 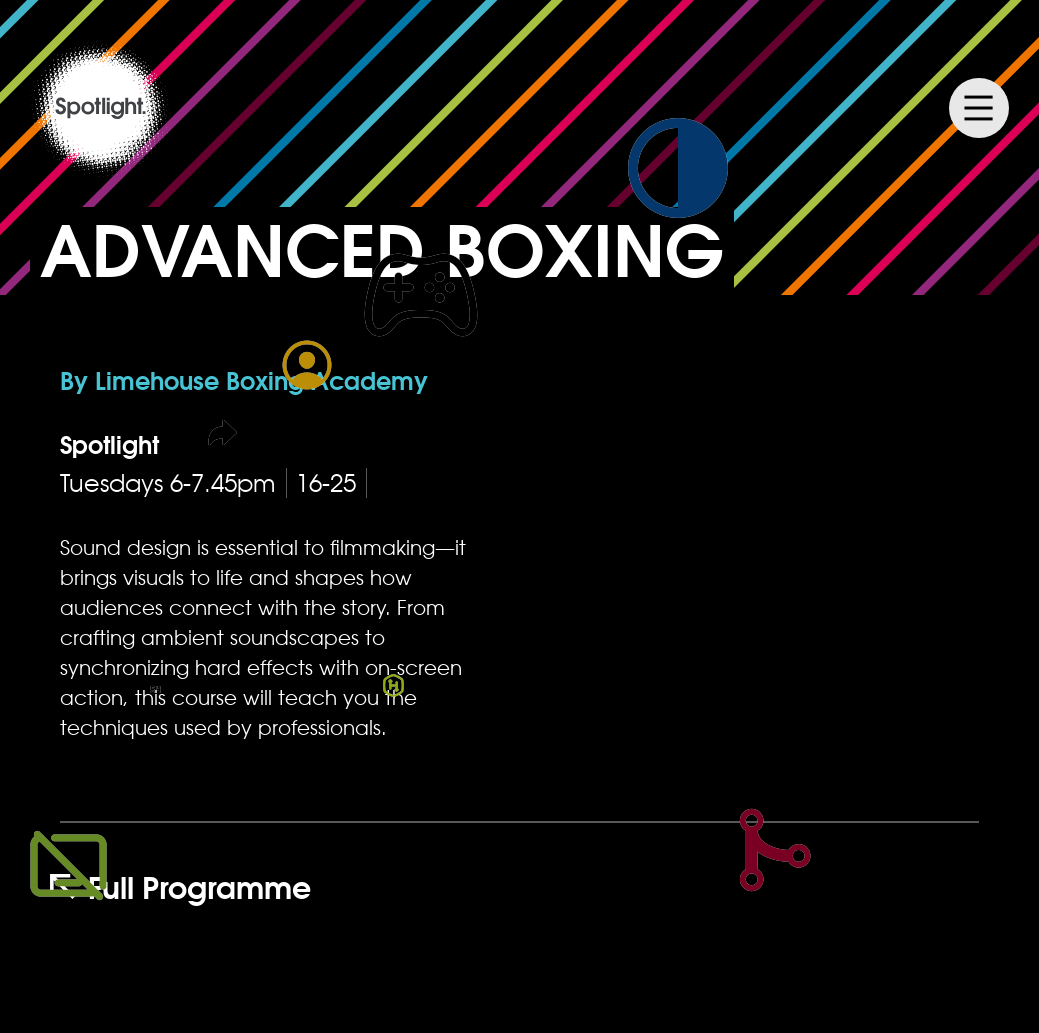 What do you see at coordinates (775, 850) in the screenshot?
I see `merge branches in a git repository` at bounding box center [775, 850].